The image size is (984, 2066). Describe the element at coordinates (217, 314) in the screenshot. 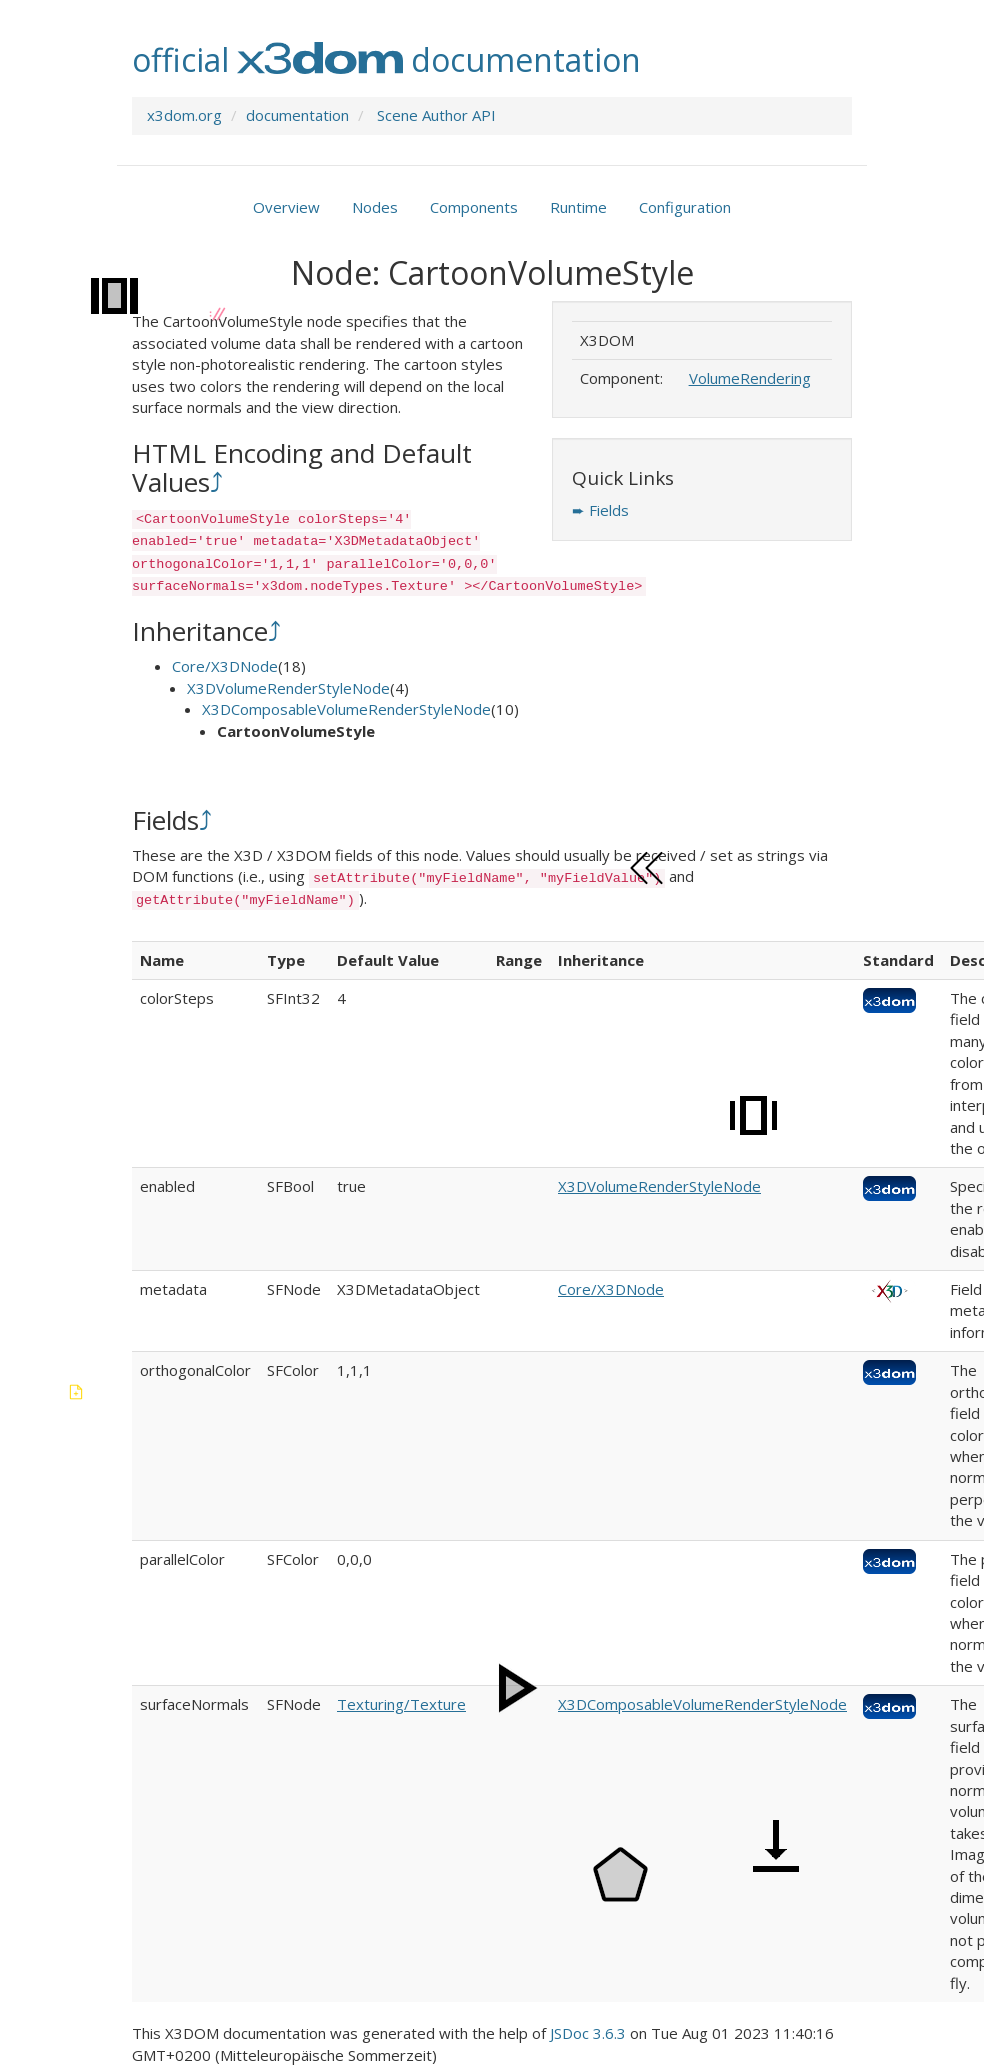

I see `view protocol or connection settings` at that location.